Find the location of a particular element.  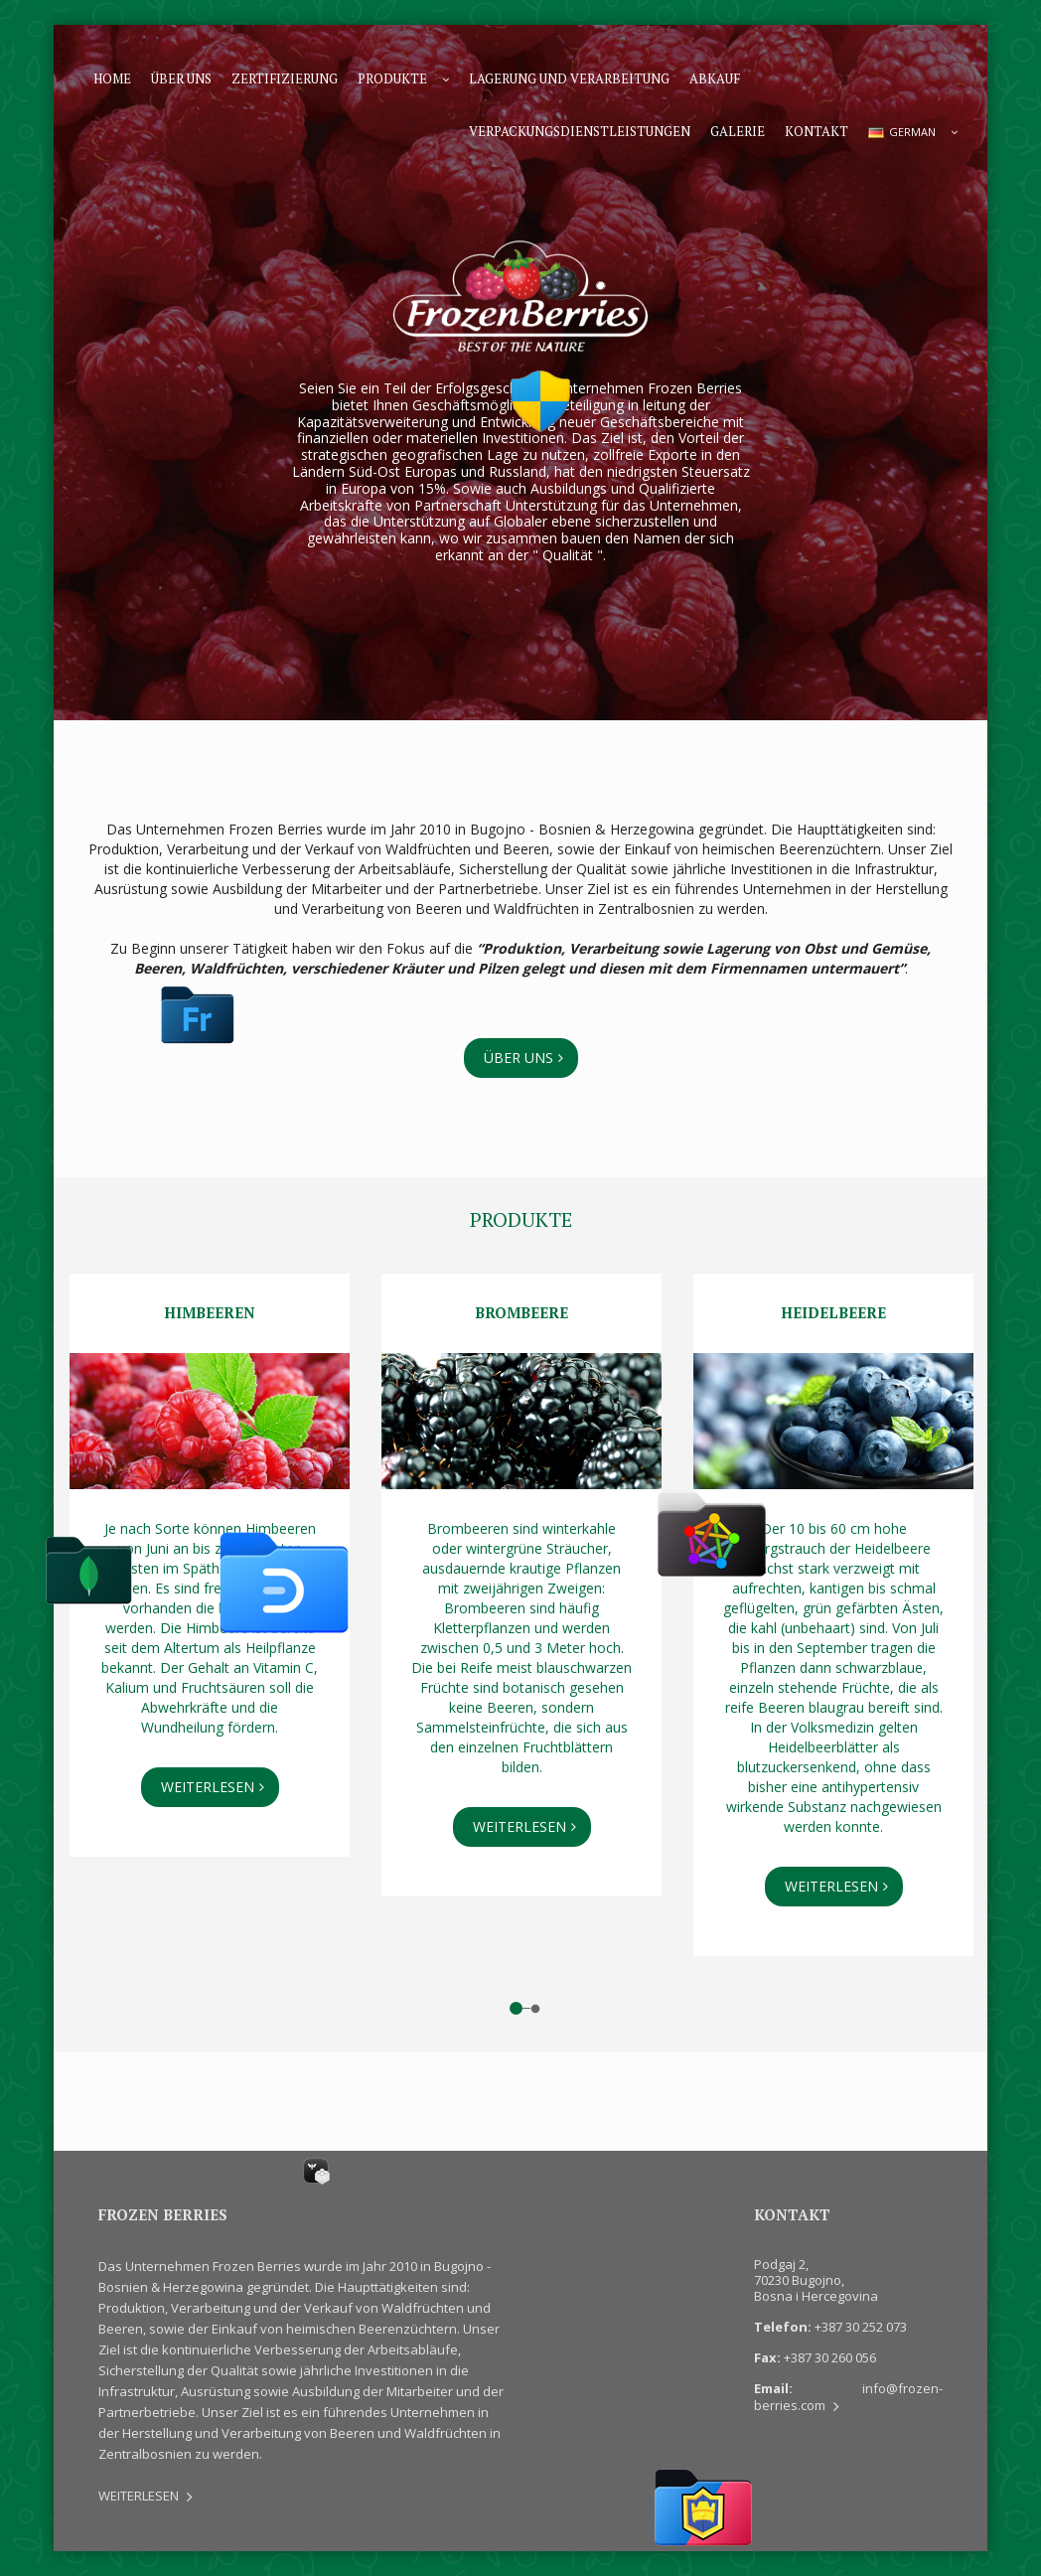

open mongodb database files folder is located at coordinates (88, 1573).